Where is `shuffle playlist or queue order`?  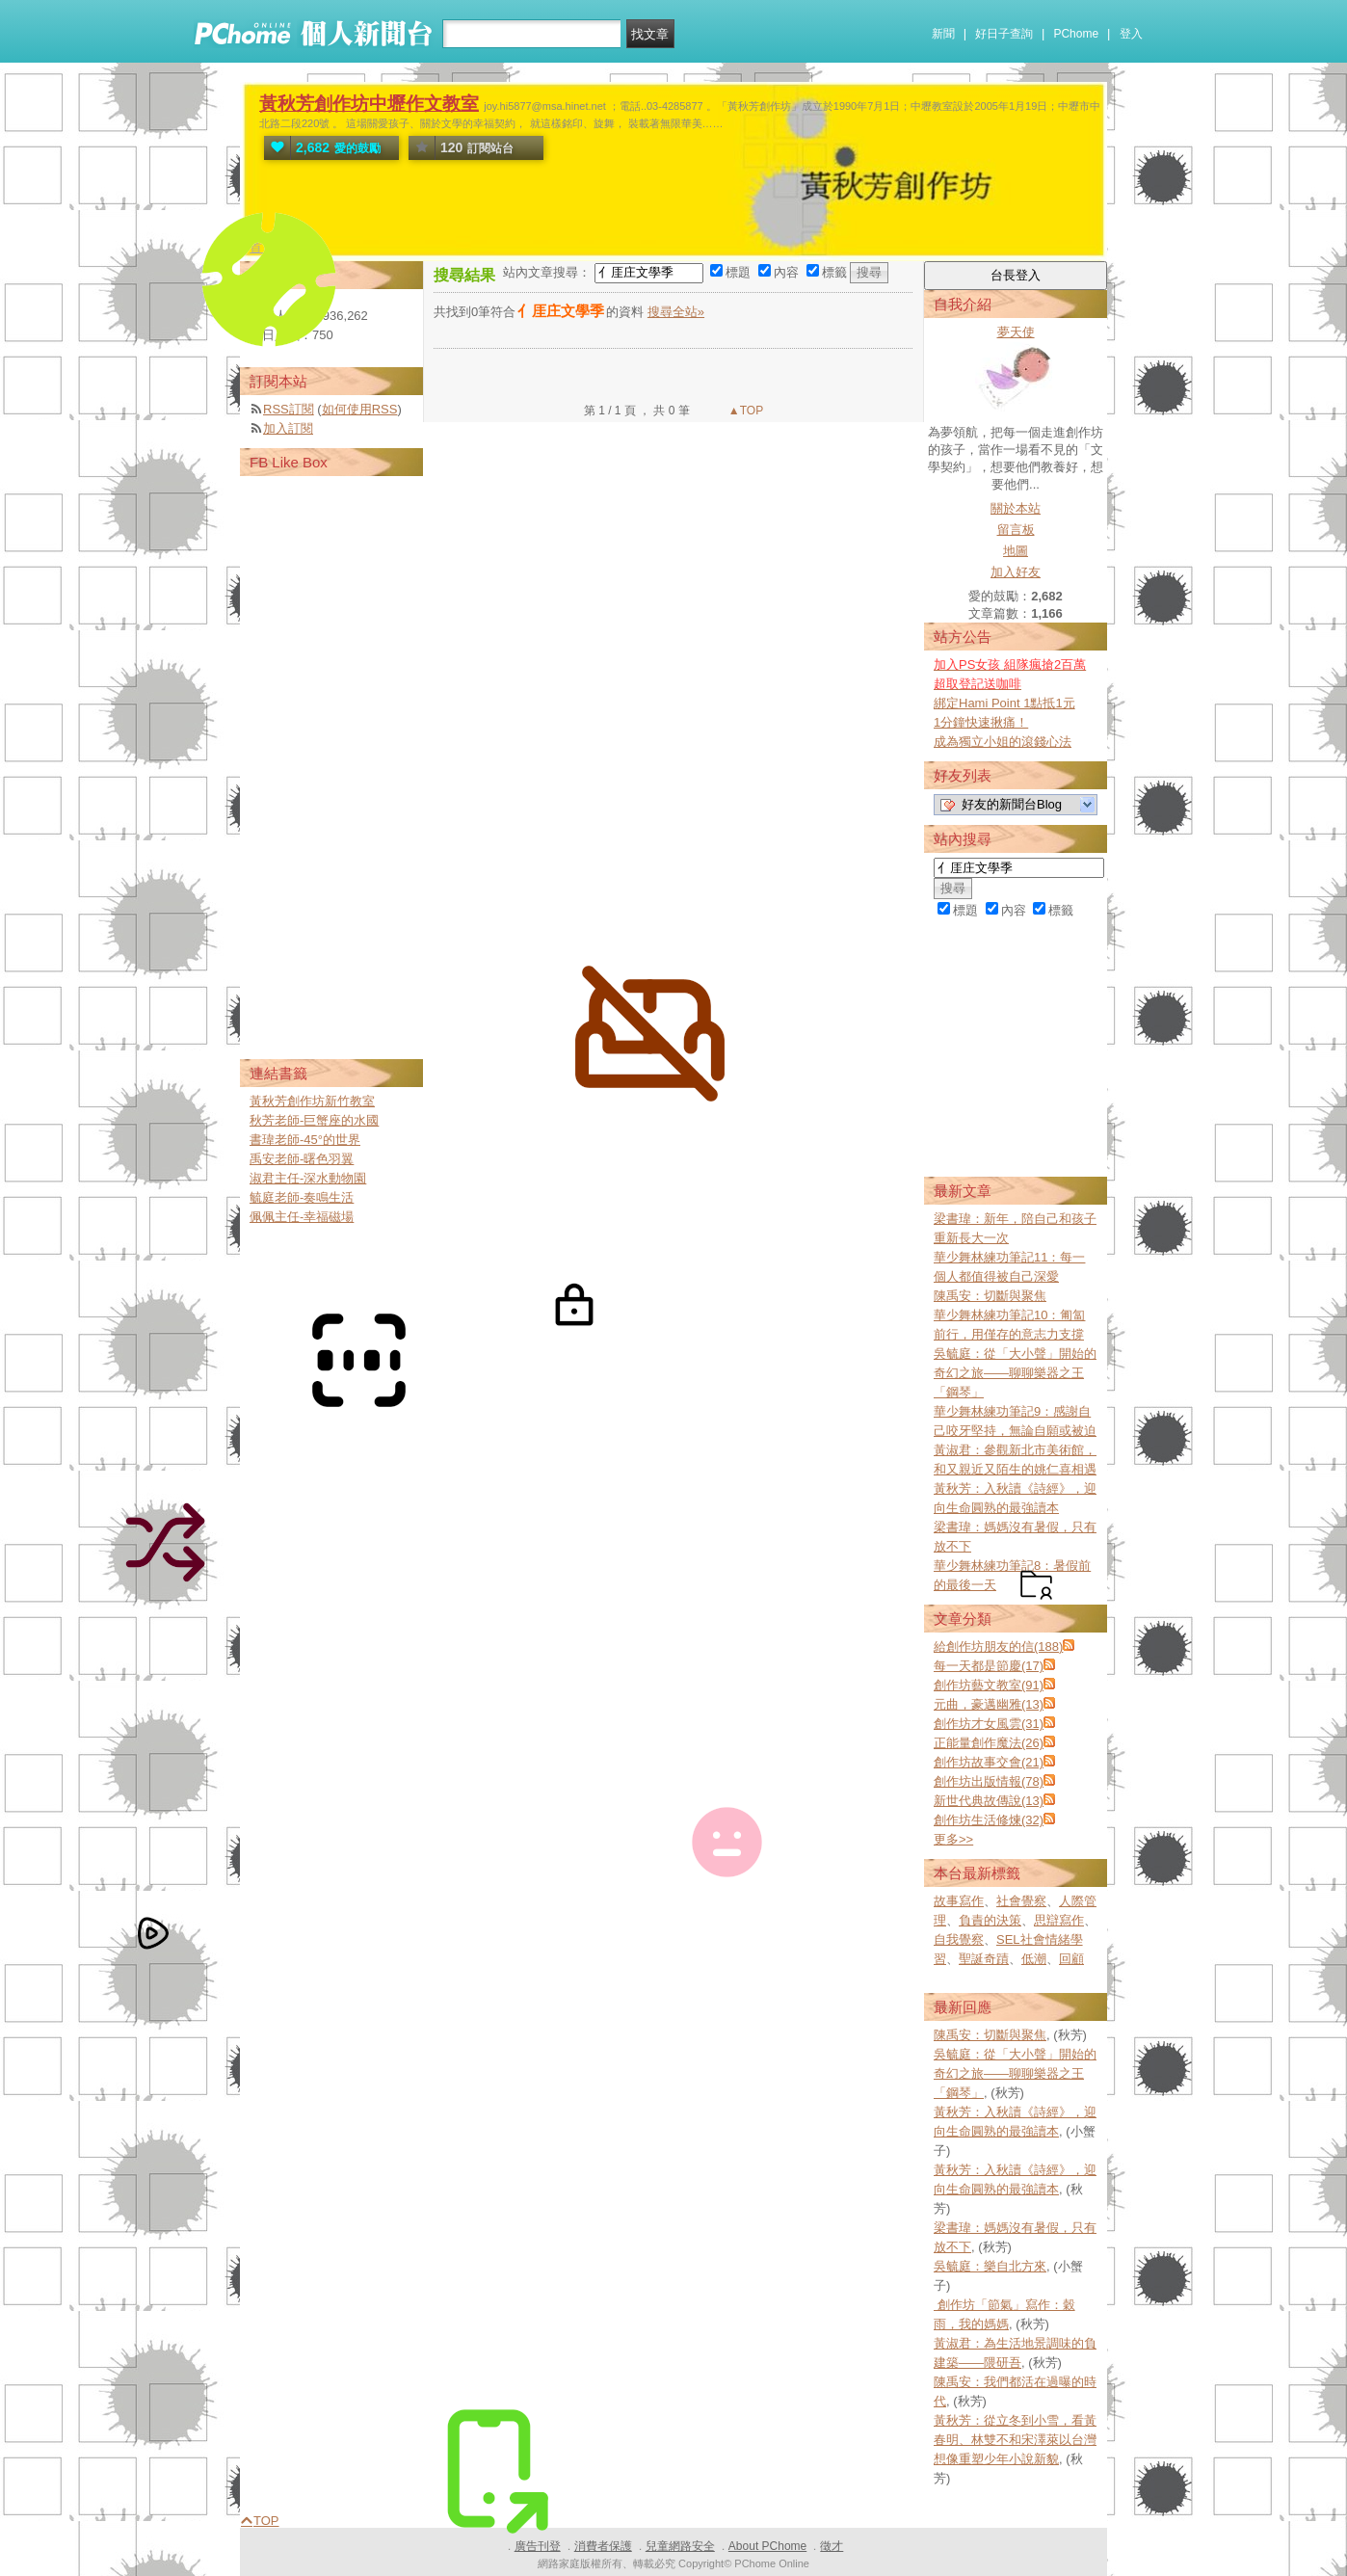
shuffle playlist or queue order is located at coordinates (165, 1542).